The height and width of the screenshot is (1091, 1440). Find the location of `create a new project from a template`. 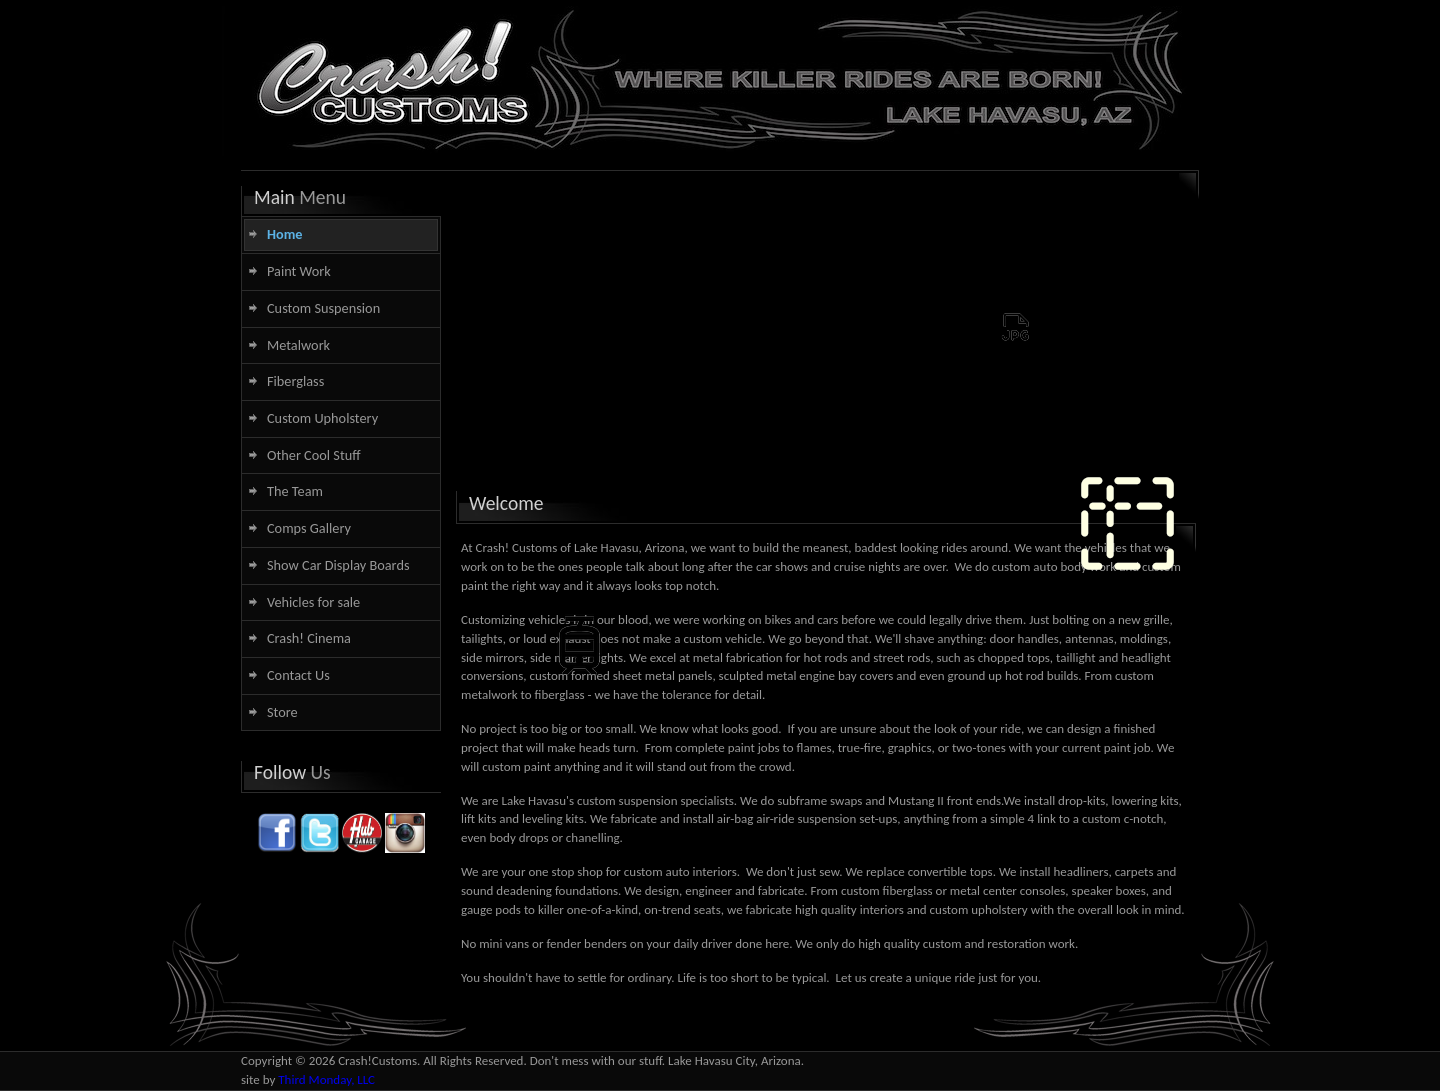

create a new project from a template is located at coordinates (1127, 523).